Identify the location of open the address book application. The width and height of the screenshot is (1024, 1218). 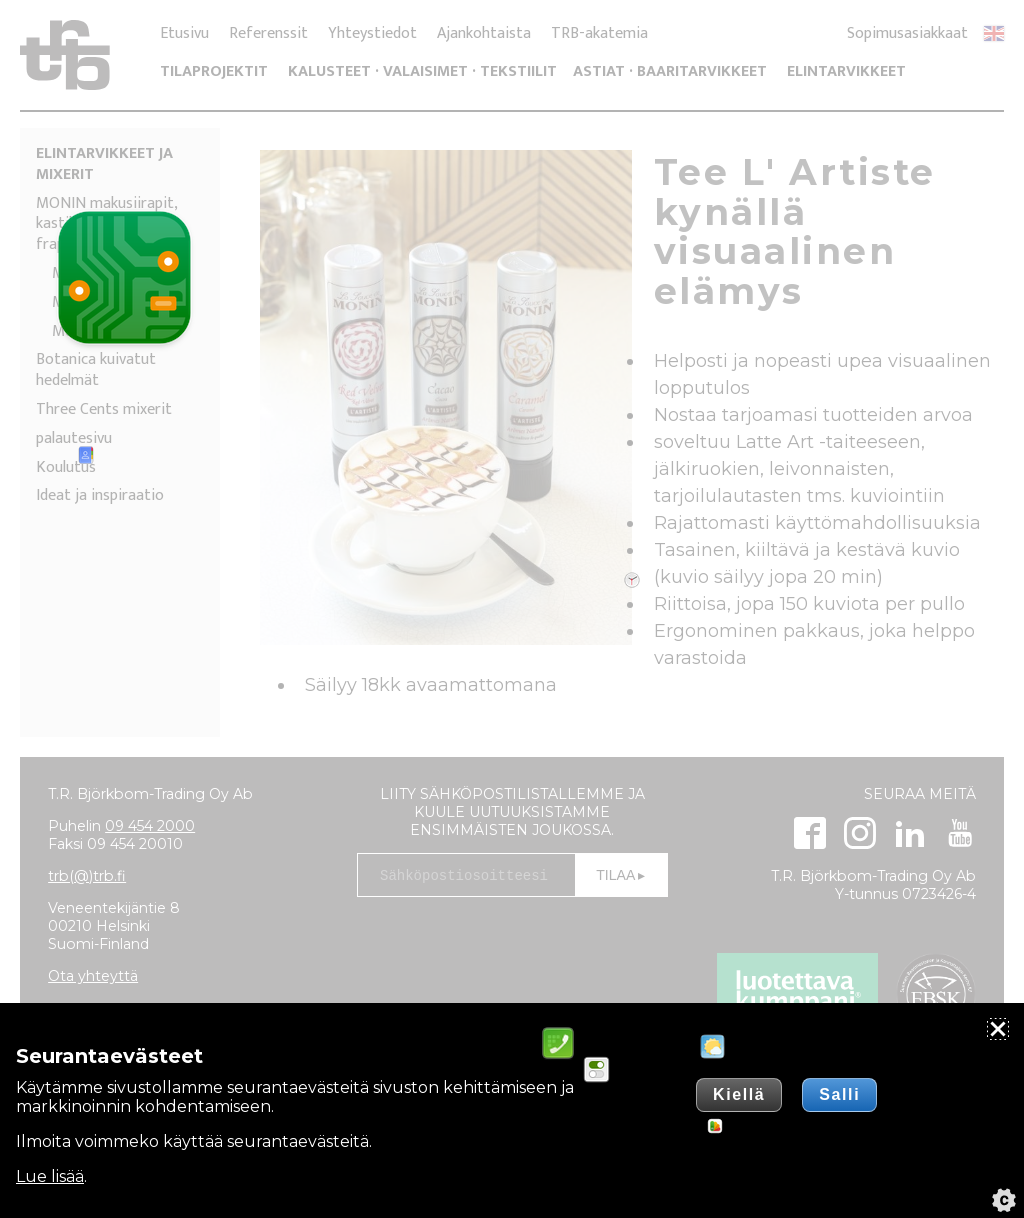
(86, 455).